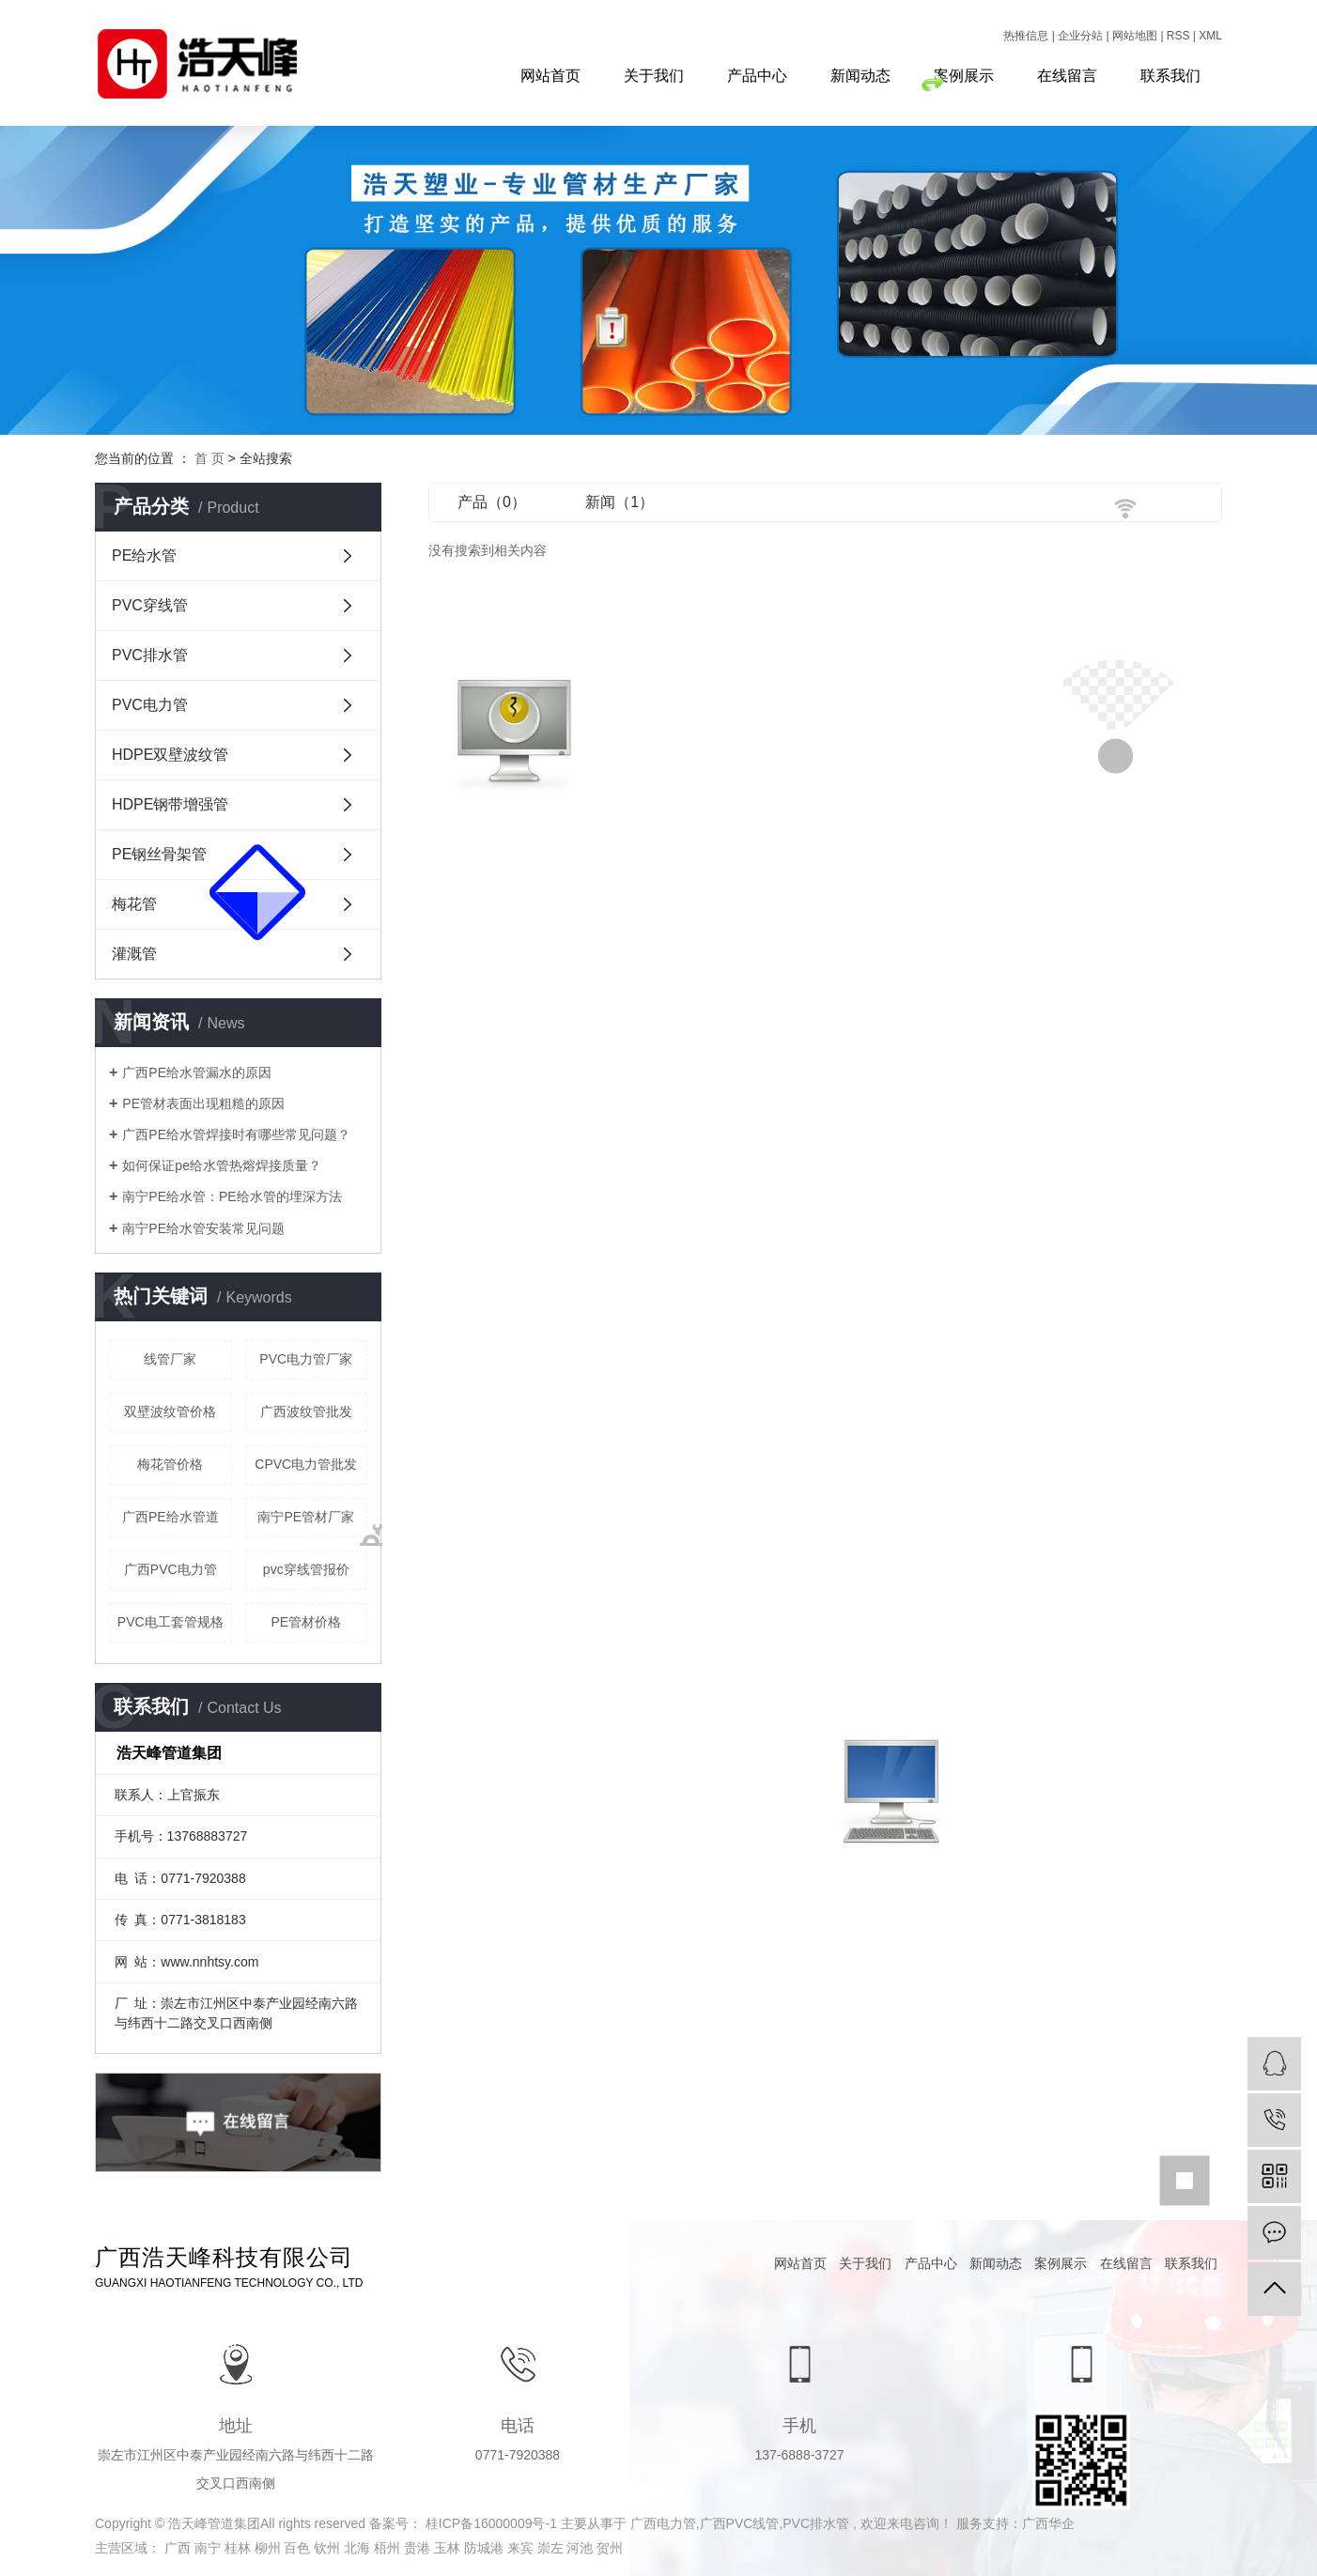  What do you see at coordinates (371, 1535) in the screenshot?
I see `access engineering or technical tools` at bounding box center [371, 1535].